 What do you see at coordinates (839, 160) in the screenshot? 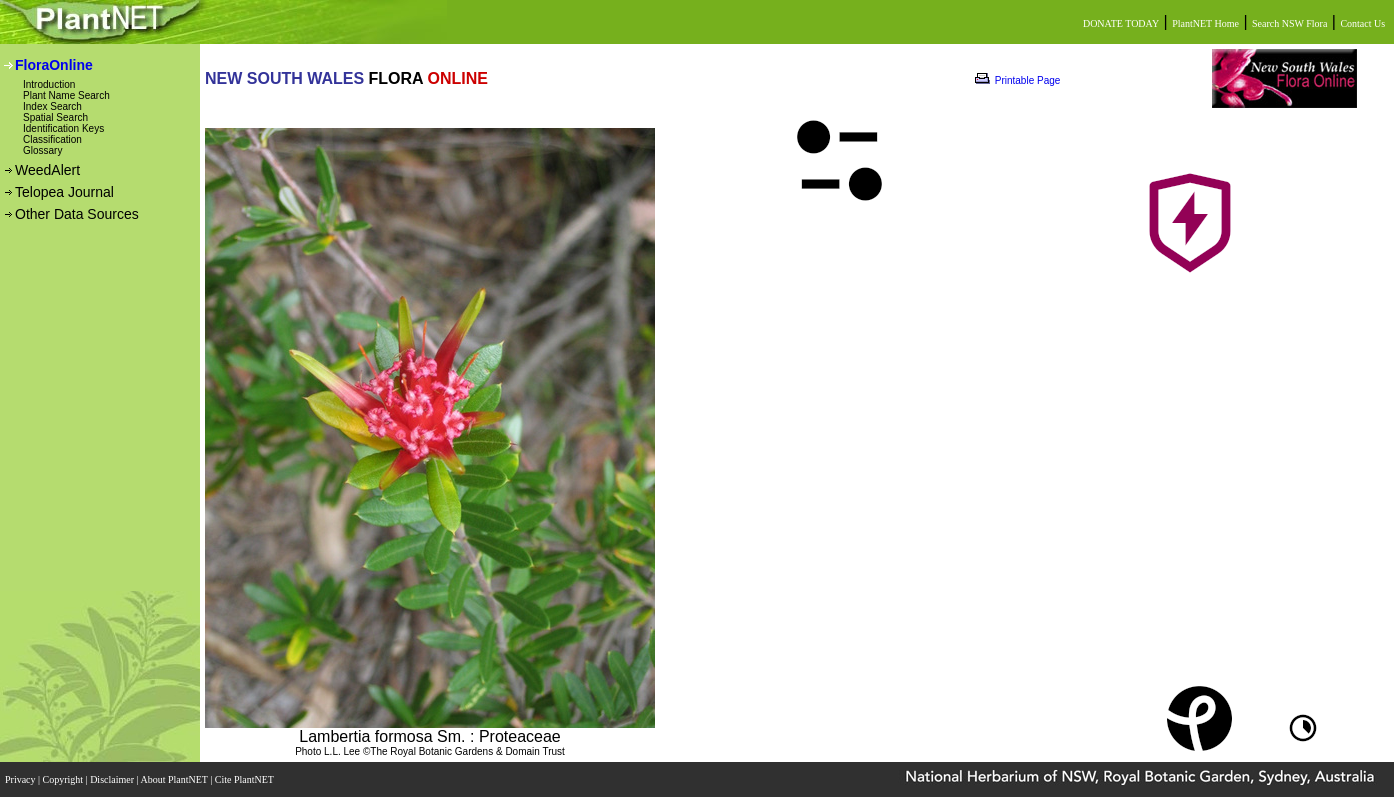
I see `adjust audio equalizer settings` at bounding box center [839, 160].